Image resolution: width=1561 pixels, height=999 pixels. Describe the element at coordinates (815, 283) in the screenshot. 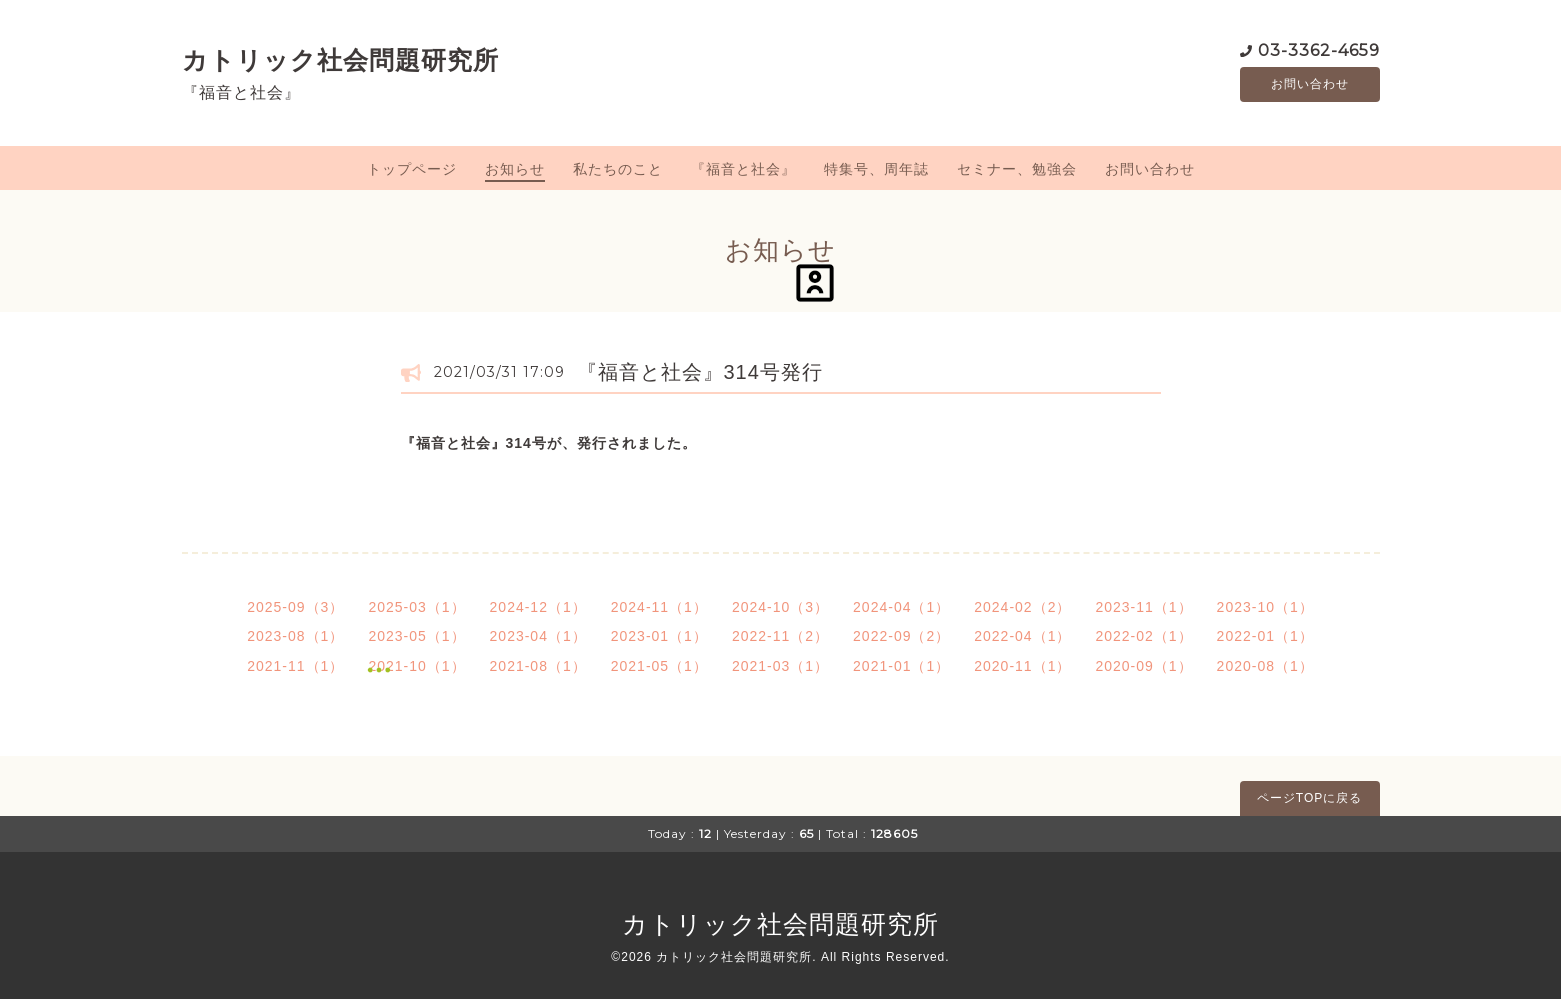

I see `view account profile` at that location.